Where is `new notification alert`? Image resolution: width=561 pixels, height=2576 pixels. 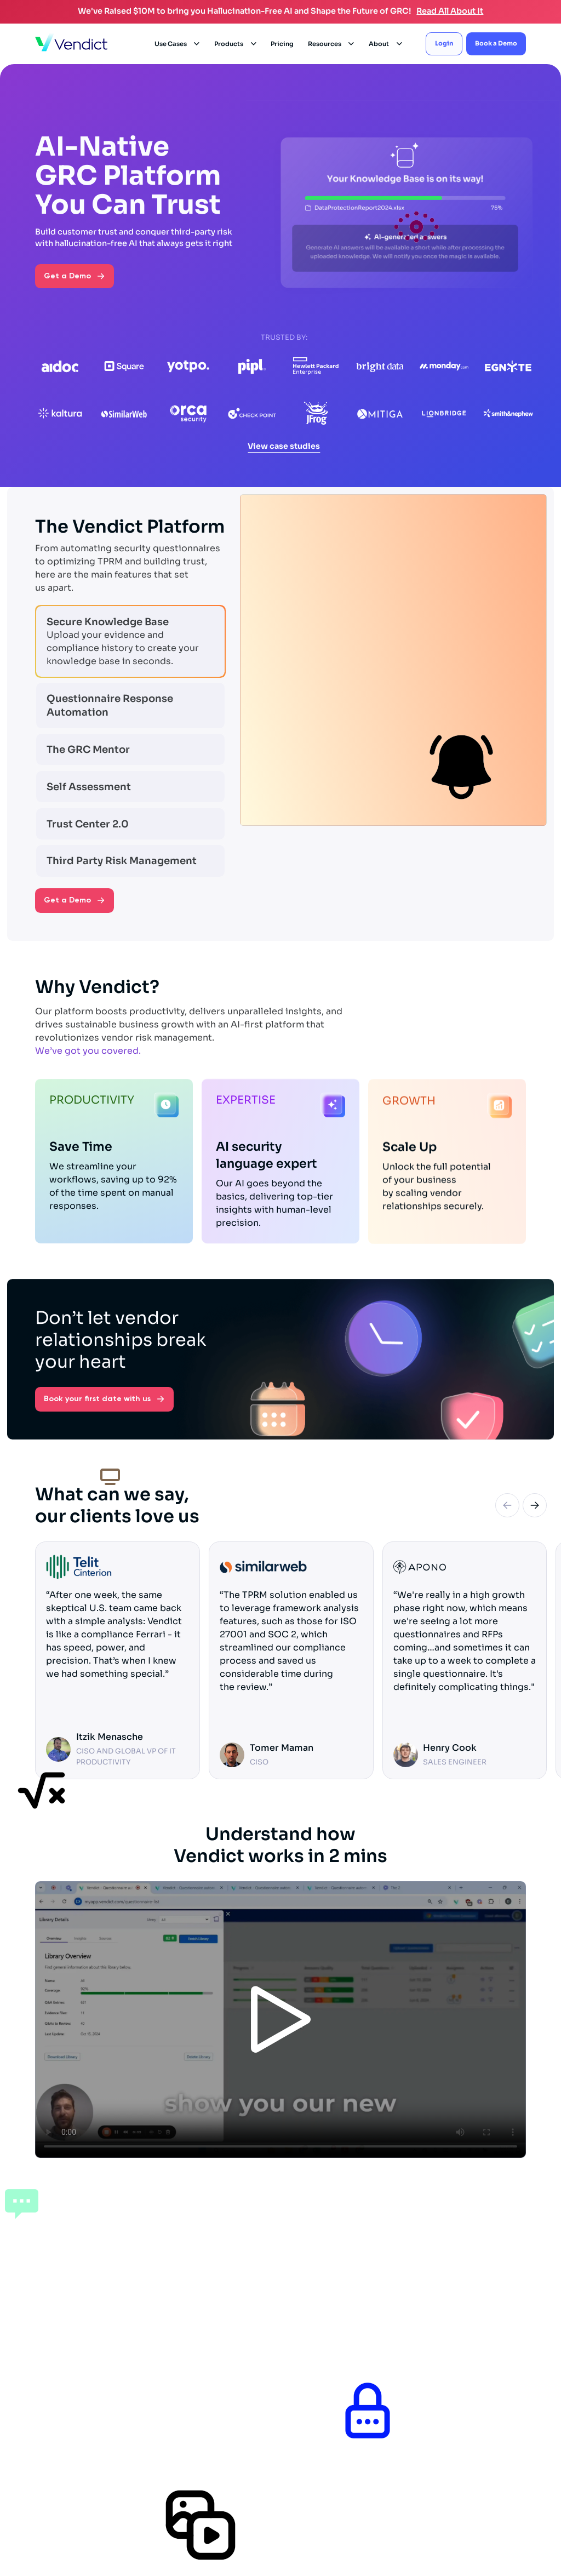 new notification alert is located at coordinates (461, 767).